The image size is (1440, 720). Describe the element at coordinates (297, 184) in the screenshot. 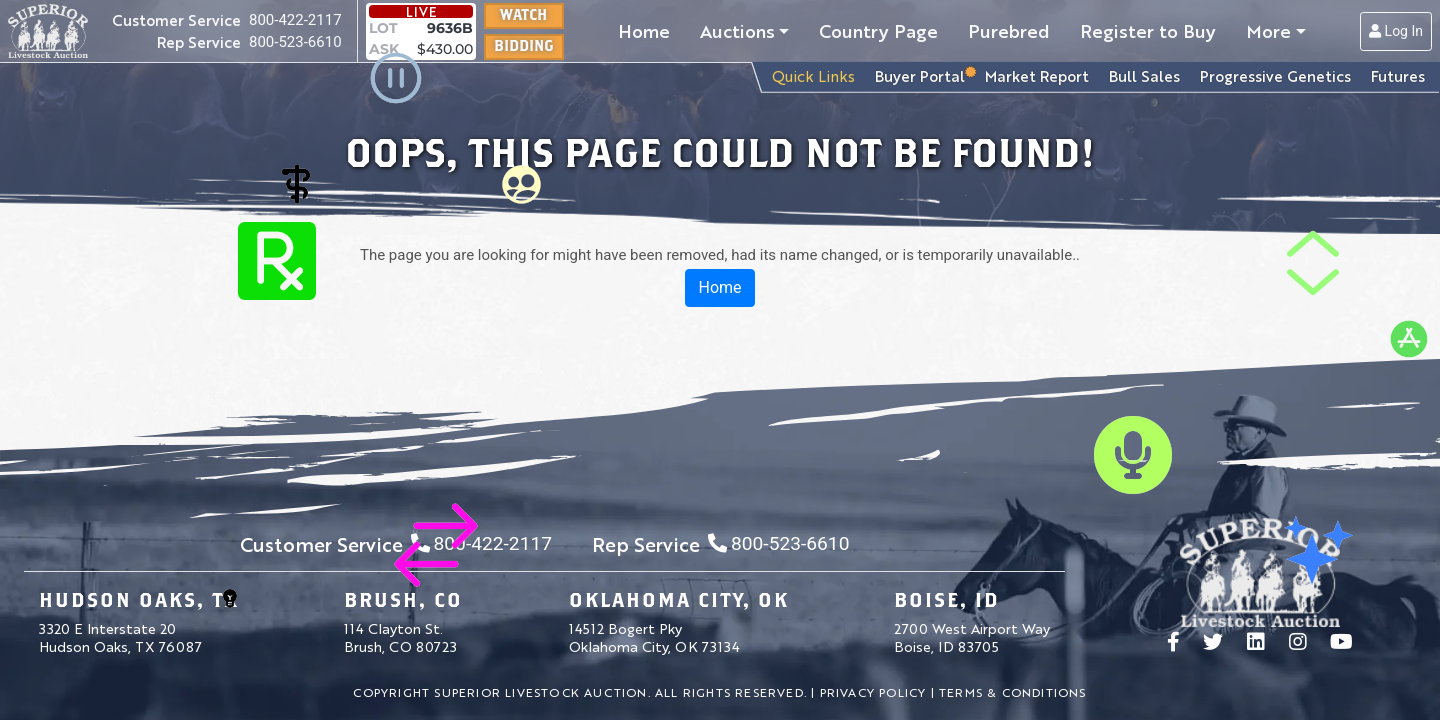

I see `access medical or healthcare services` at that location.